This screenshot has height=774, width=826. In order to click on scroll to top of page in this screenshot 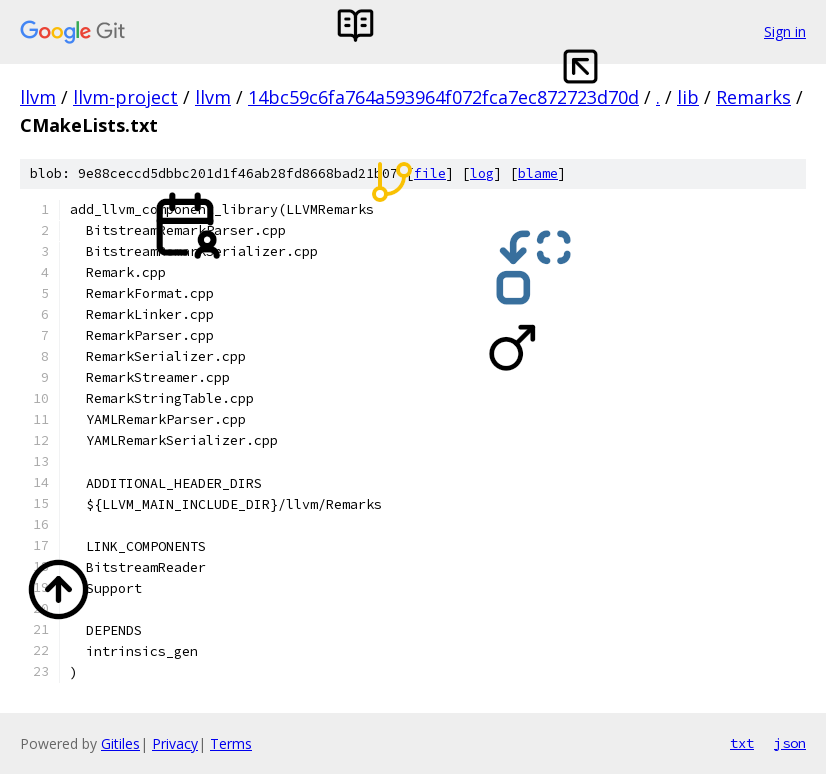, I will do `click(58, 589)`.